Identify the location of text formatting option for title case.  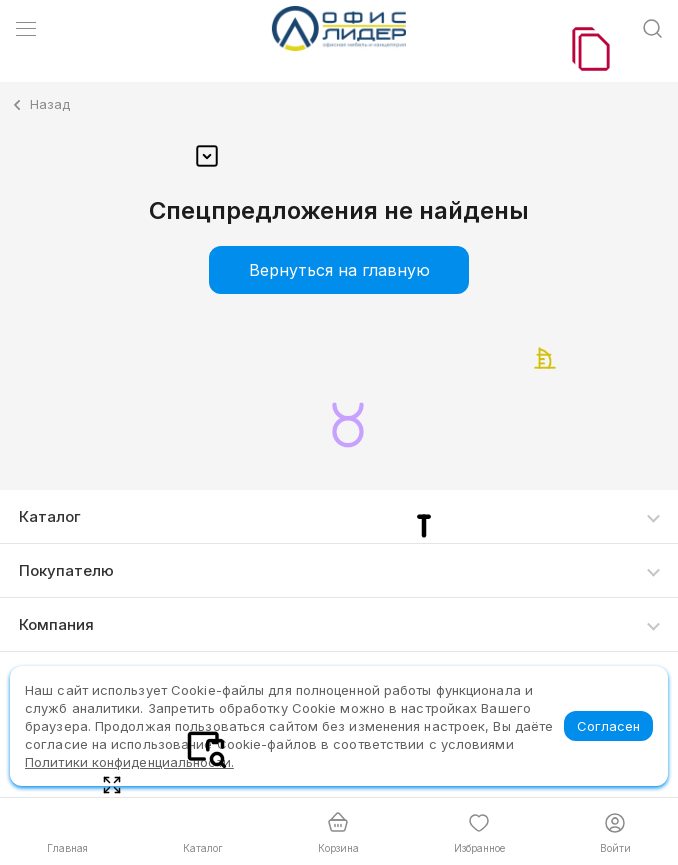
(424, 526).